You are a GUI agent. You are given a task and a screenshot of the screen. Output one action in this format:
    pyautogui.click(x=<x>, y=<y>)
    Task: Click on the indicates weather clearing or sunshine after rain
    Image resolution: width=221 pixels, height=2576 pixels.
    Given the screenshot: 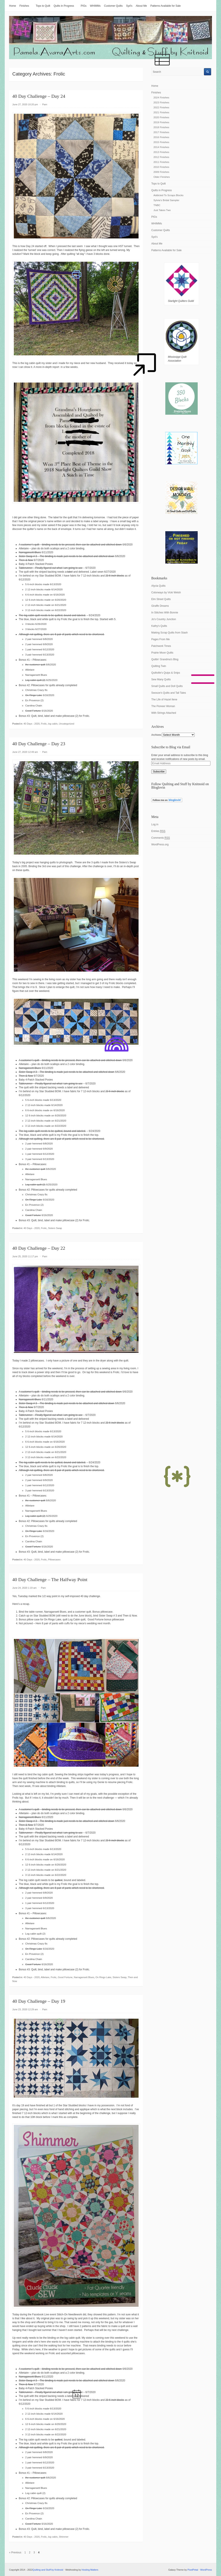 What is the action you would take?
    pyautogui.click(x=117, y=1045)
    